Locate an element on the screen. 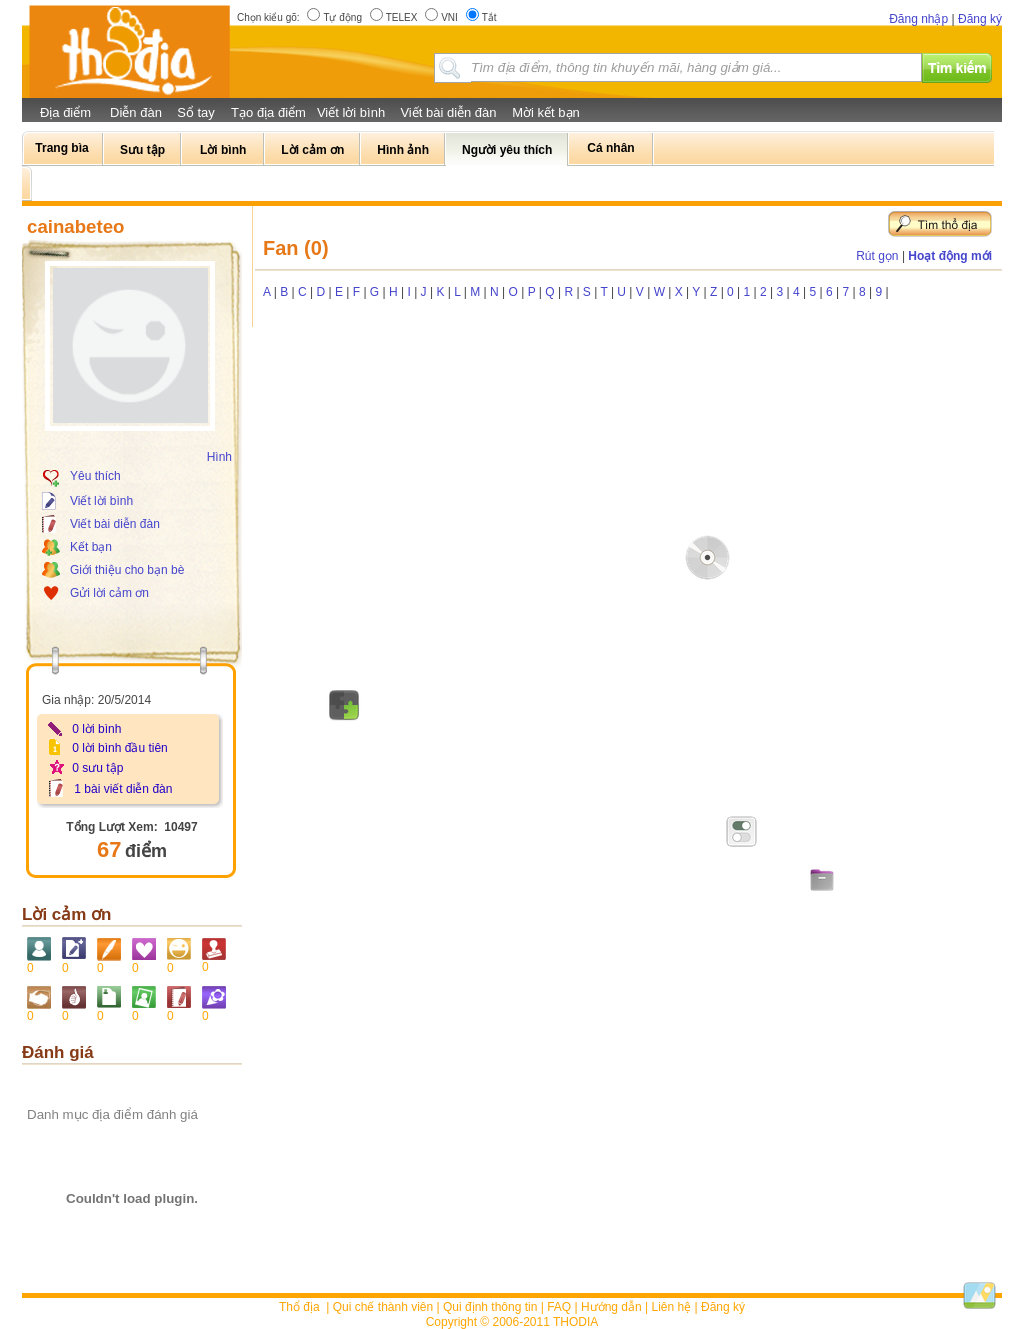  indicates a rewritable DVD disc drive is located at coordinates (707, 557).